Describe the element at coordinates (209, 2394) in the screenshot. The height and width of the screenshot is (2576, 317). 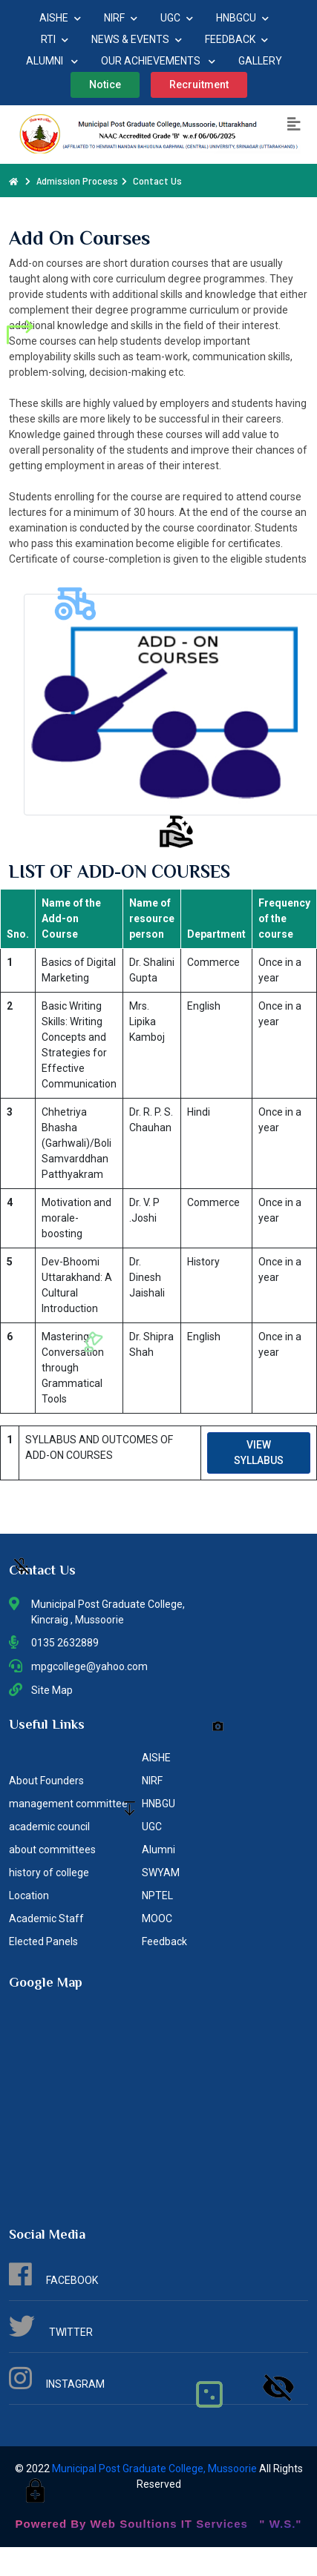
I see `randomize or shuffle content` at that location.